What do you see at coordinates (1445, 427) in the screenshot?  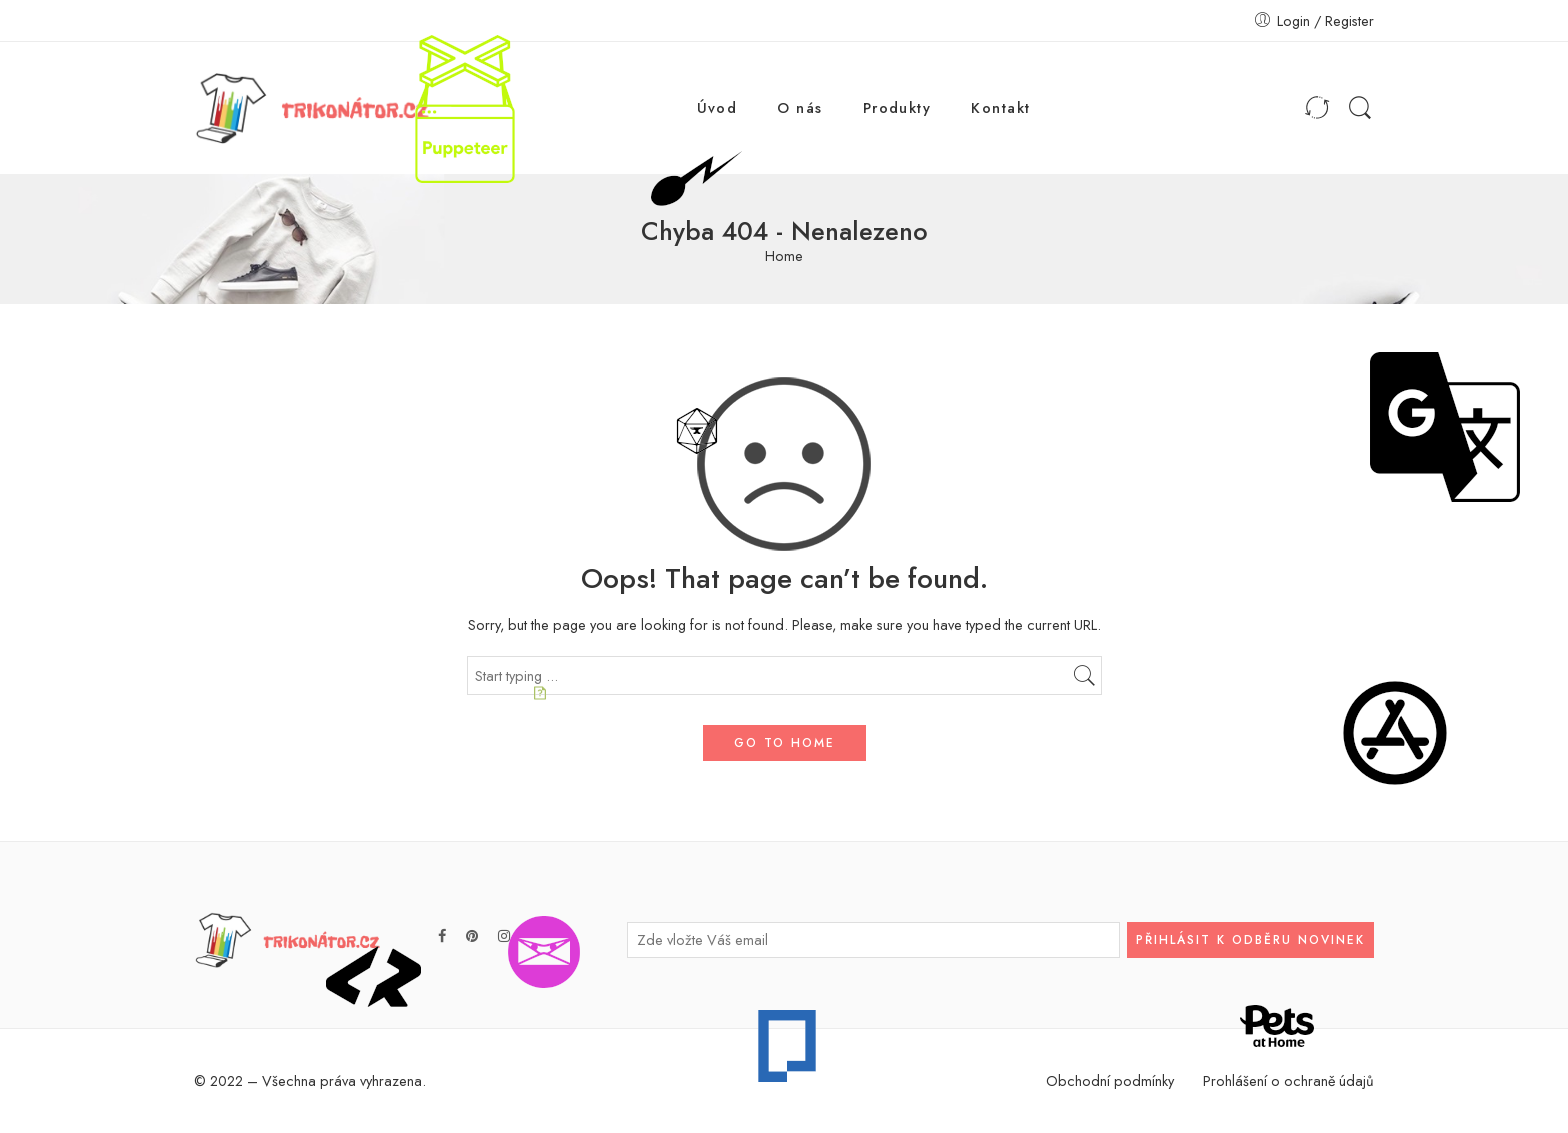 I see `open google translate` at bounding box center [1445, 427].